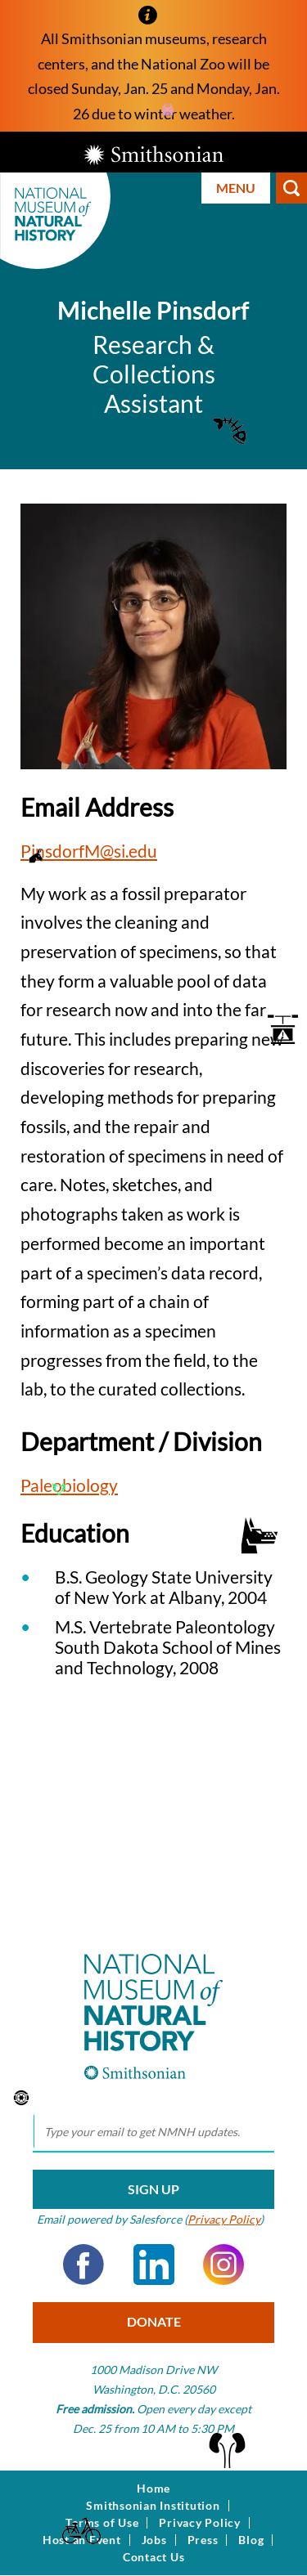 This screenshot has height=2576, width=307. I want to click on trigger an explosive or demolition action in-game, so click(282, 1028).